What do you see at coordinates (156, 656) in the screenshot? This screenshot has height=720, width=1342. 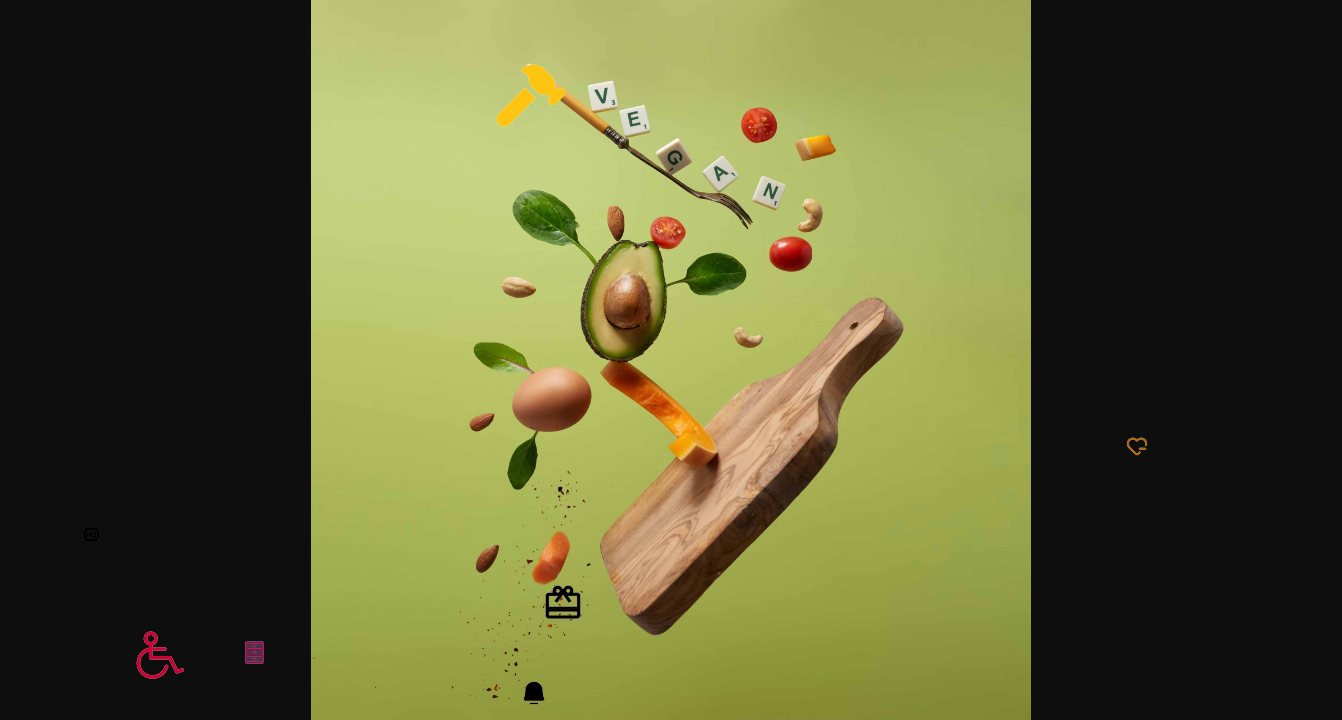 I see `indicates wheelchair accessible facilities` at bounding box center [156, 656].